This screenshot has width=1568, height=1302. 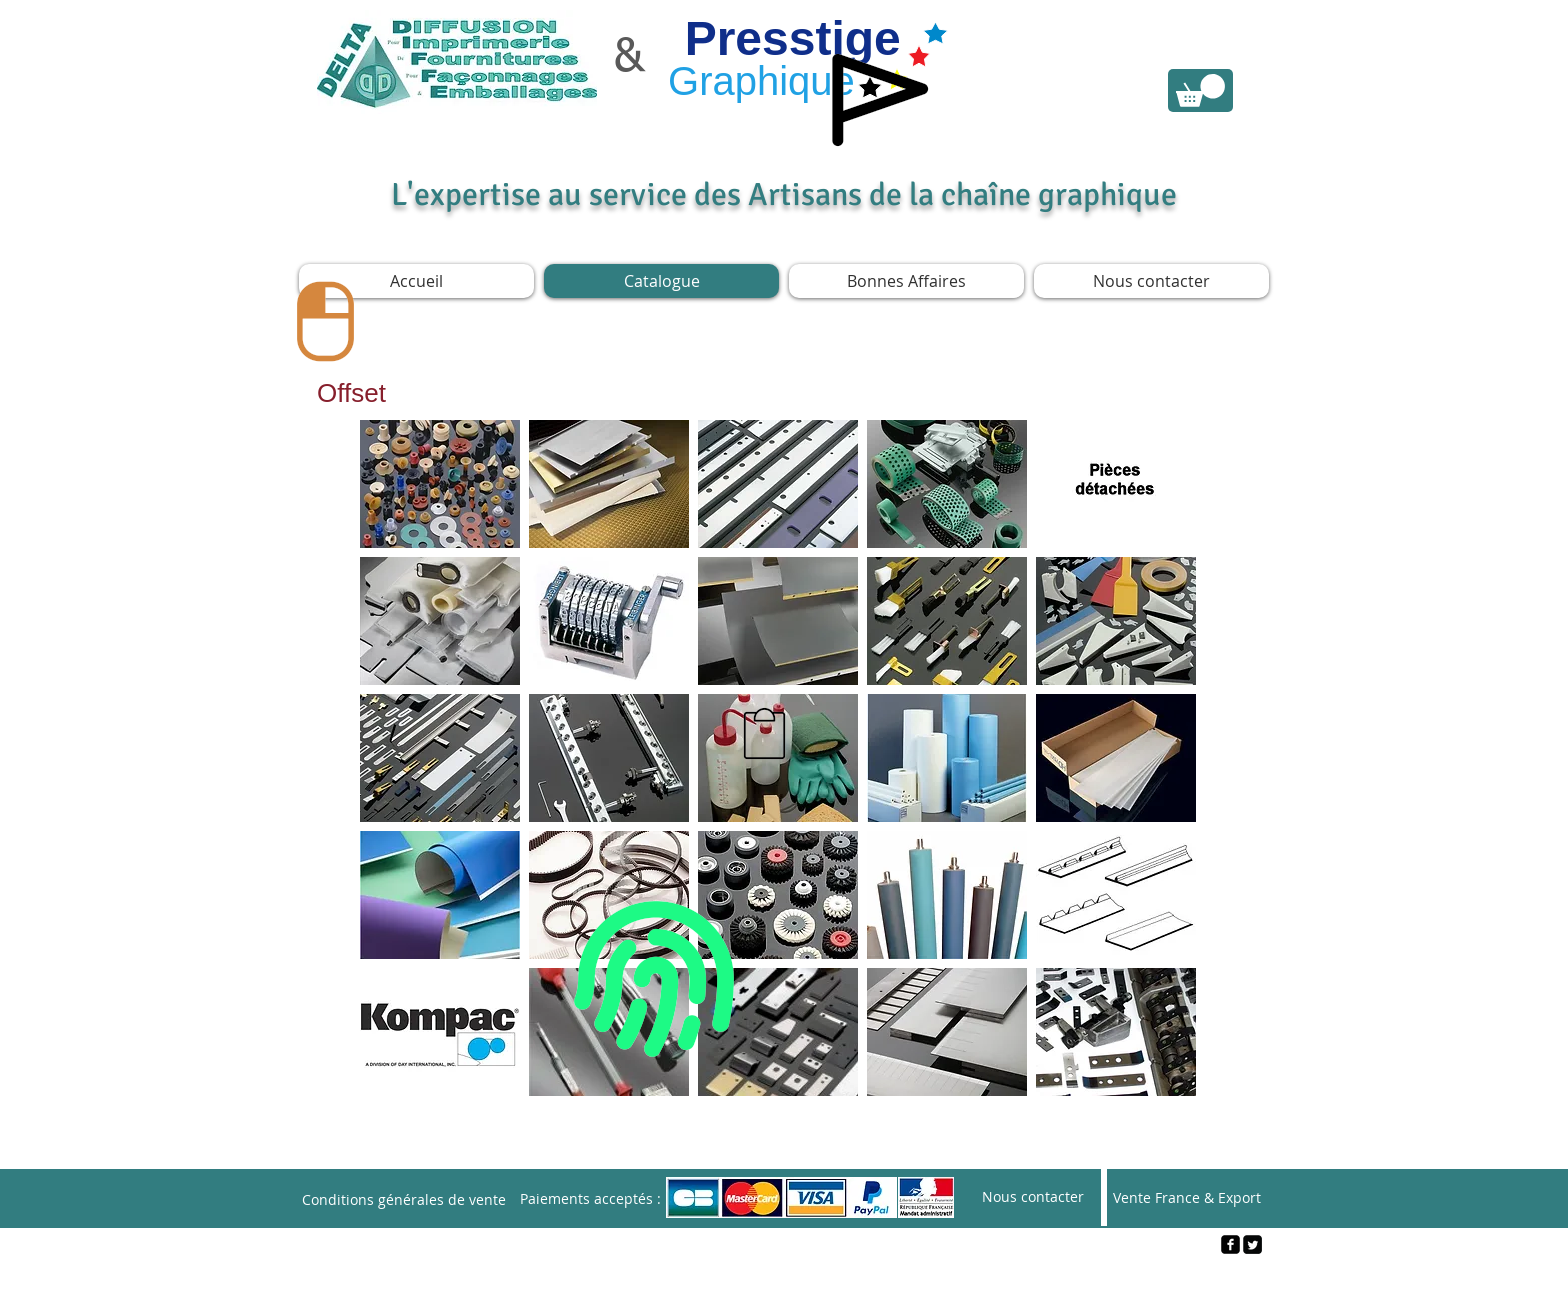 What do you see at coordinates (764, 734) in the screenshot?
I see `copy to clipboard` at bounding box center [764, 734].